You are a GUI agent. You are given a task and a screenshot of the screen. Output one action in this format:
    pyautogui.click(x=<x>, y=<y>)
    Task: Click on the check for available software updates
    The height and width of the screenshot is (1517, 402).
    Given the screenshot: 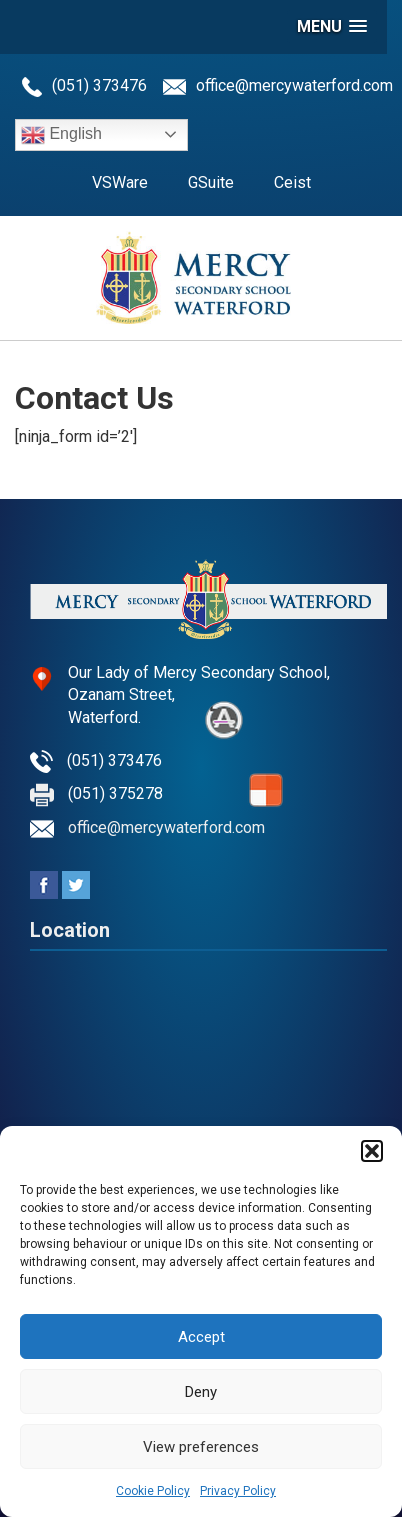 What is the action you would take?
    pyautogui.click(x=224, y=720)
    